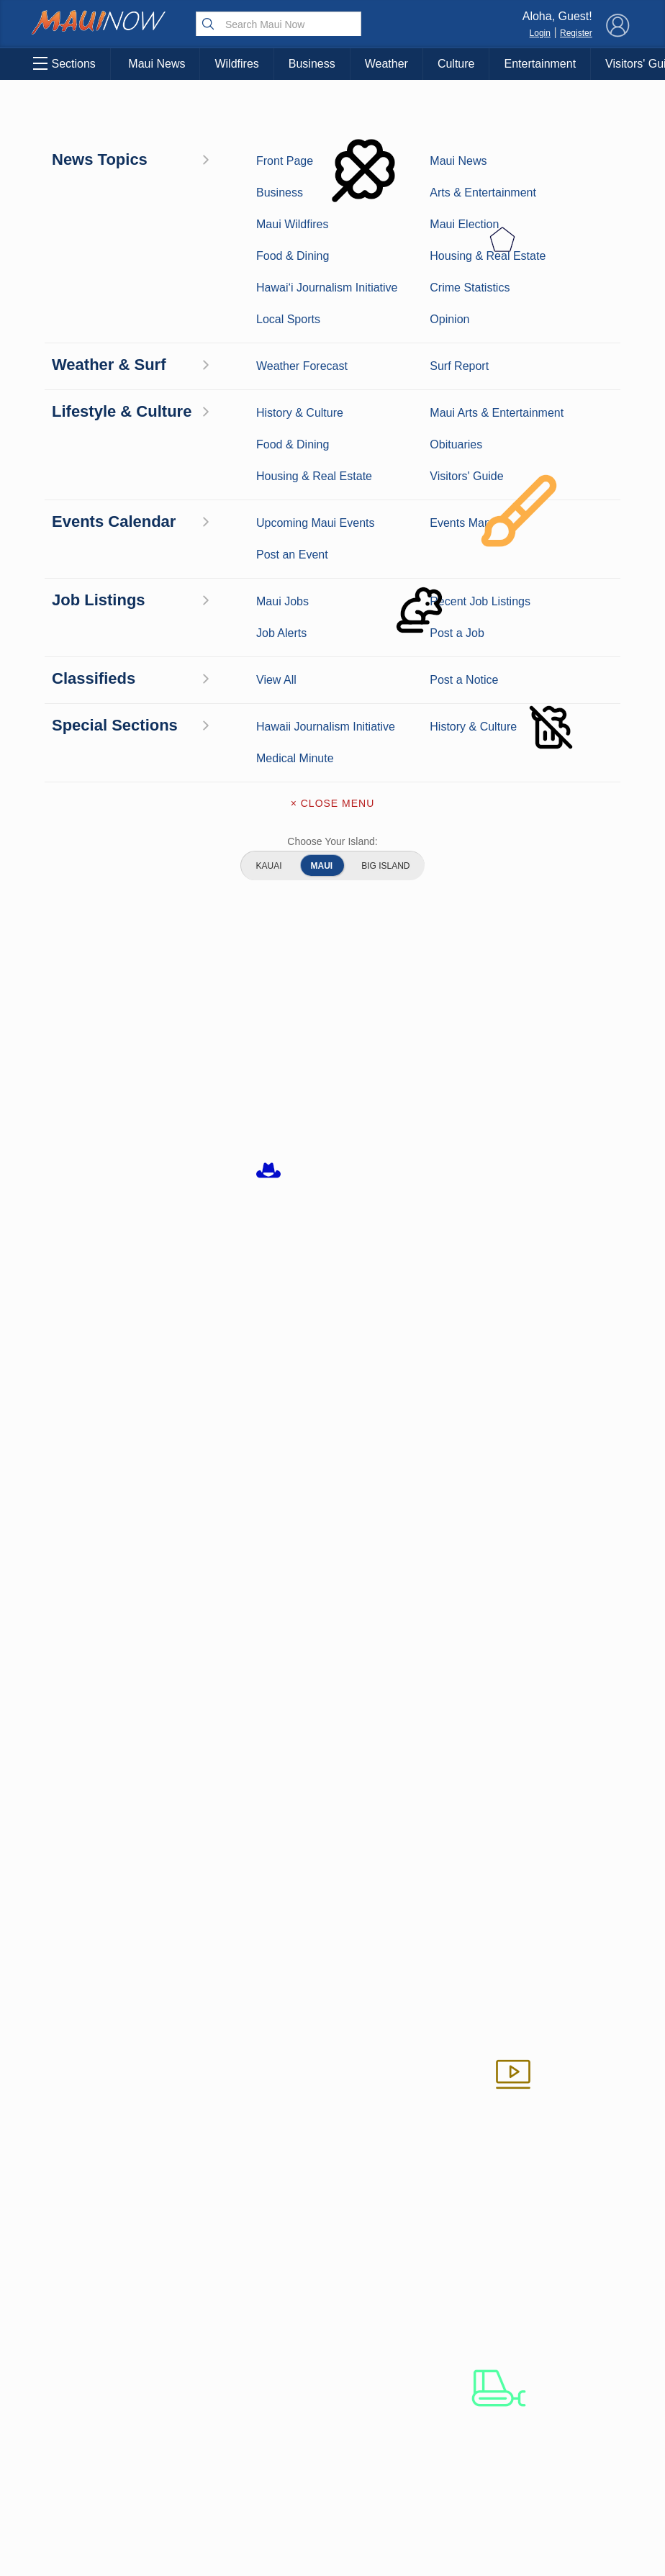  I want to click on access drawing or painting tools, so click(519, 512).